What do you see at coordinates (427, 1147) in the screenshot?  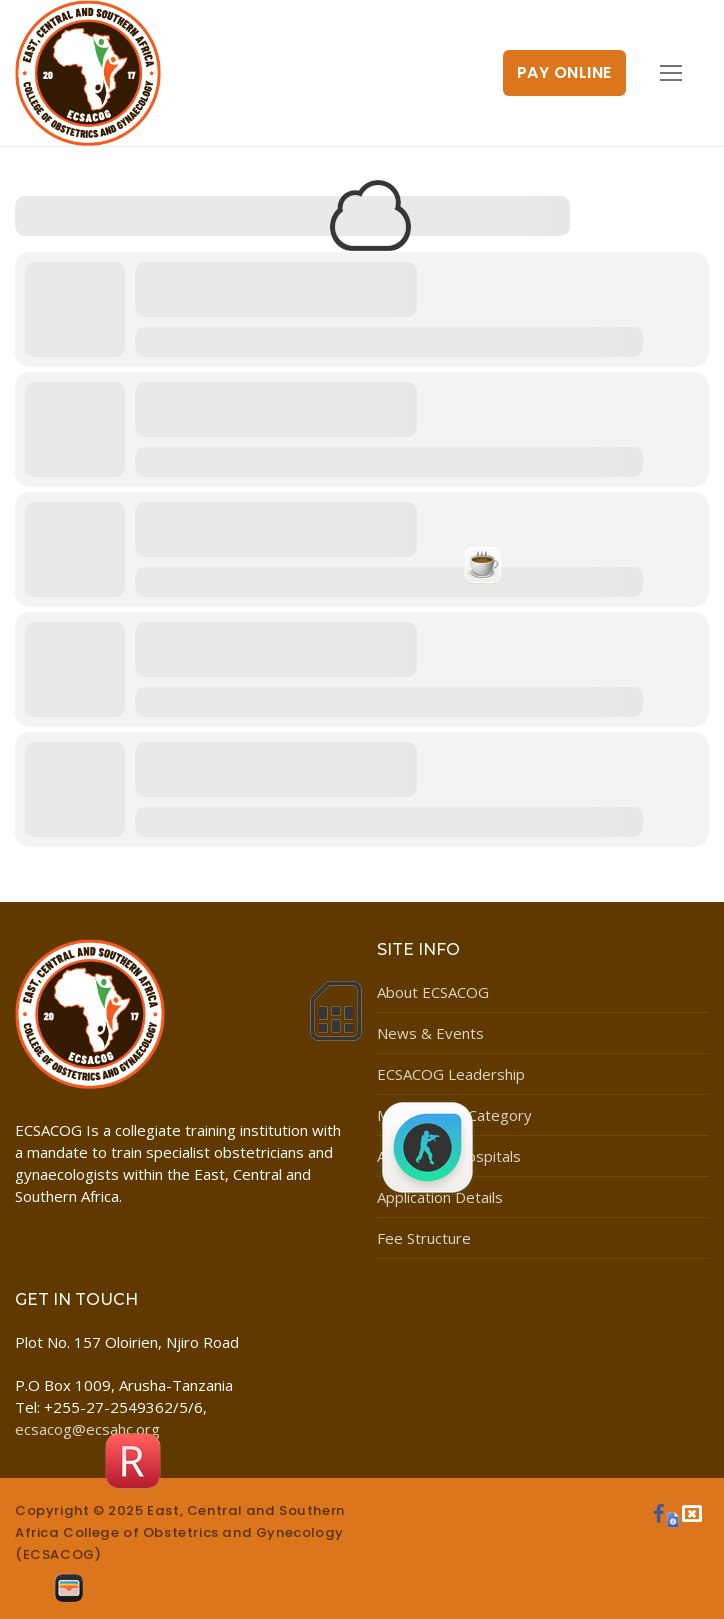 I see `open css editing application` at bounding box center [427, 1147].